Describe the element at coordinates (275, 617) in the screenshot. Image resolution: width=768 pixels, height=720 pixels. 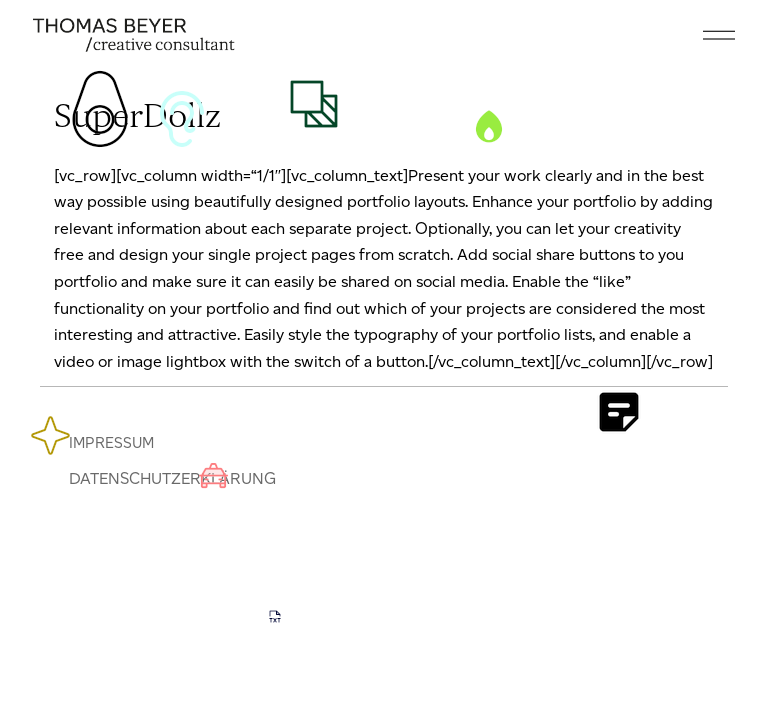
I see `open a plain text file` at that location.